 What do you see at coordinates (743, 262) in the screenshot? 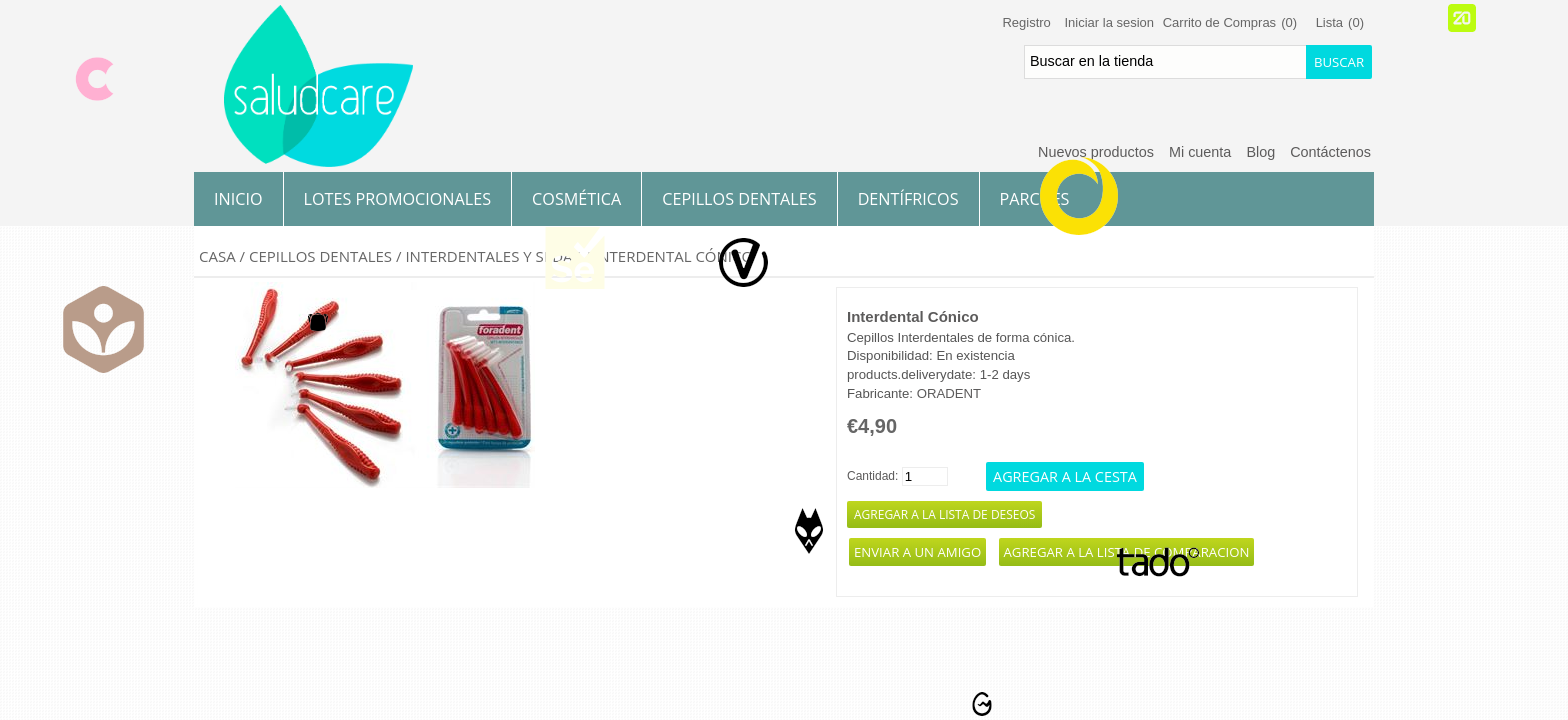
I see `semantic versioning (semver) logo` at bounding box center [743, 262].